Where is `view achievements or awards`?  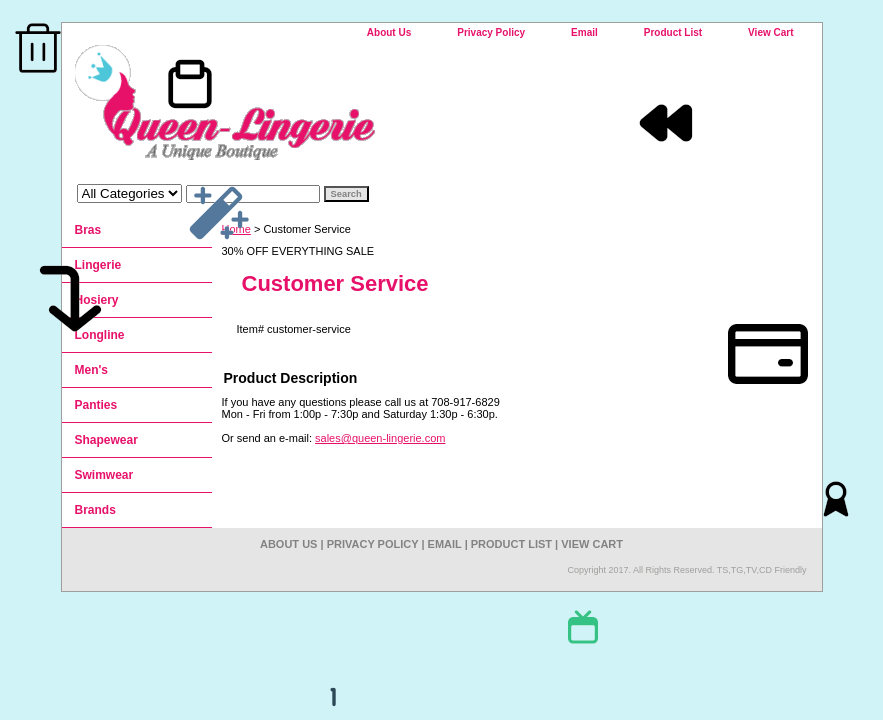
view achievements or awards is located at coordinates (836, 499).